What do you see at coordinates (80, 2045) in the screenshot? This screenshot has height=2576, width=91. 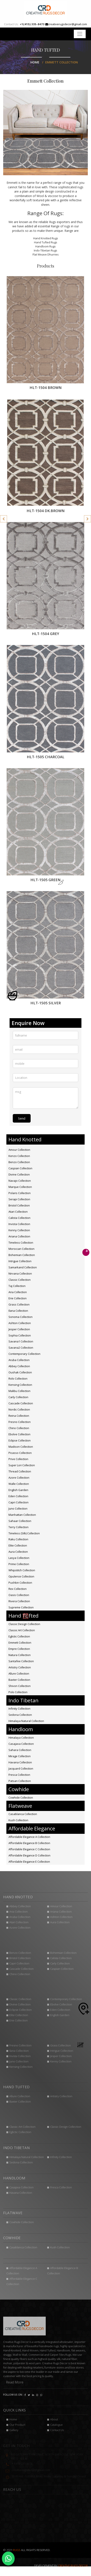 I see `indicates a count of five items` at bounding box center [80, 2045].